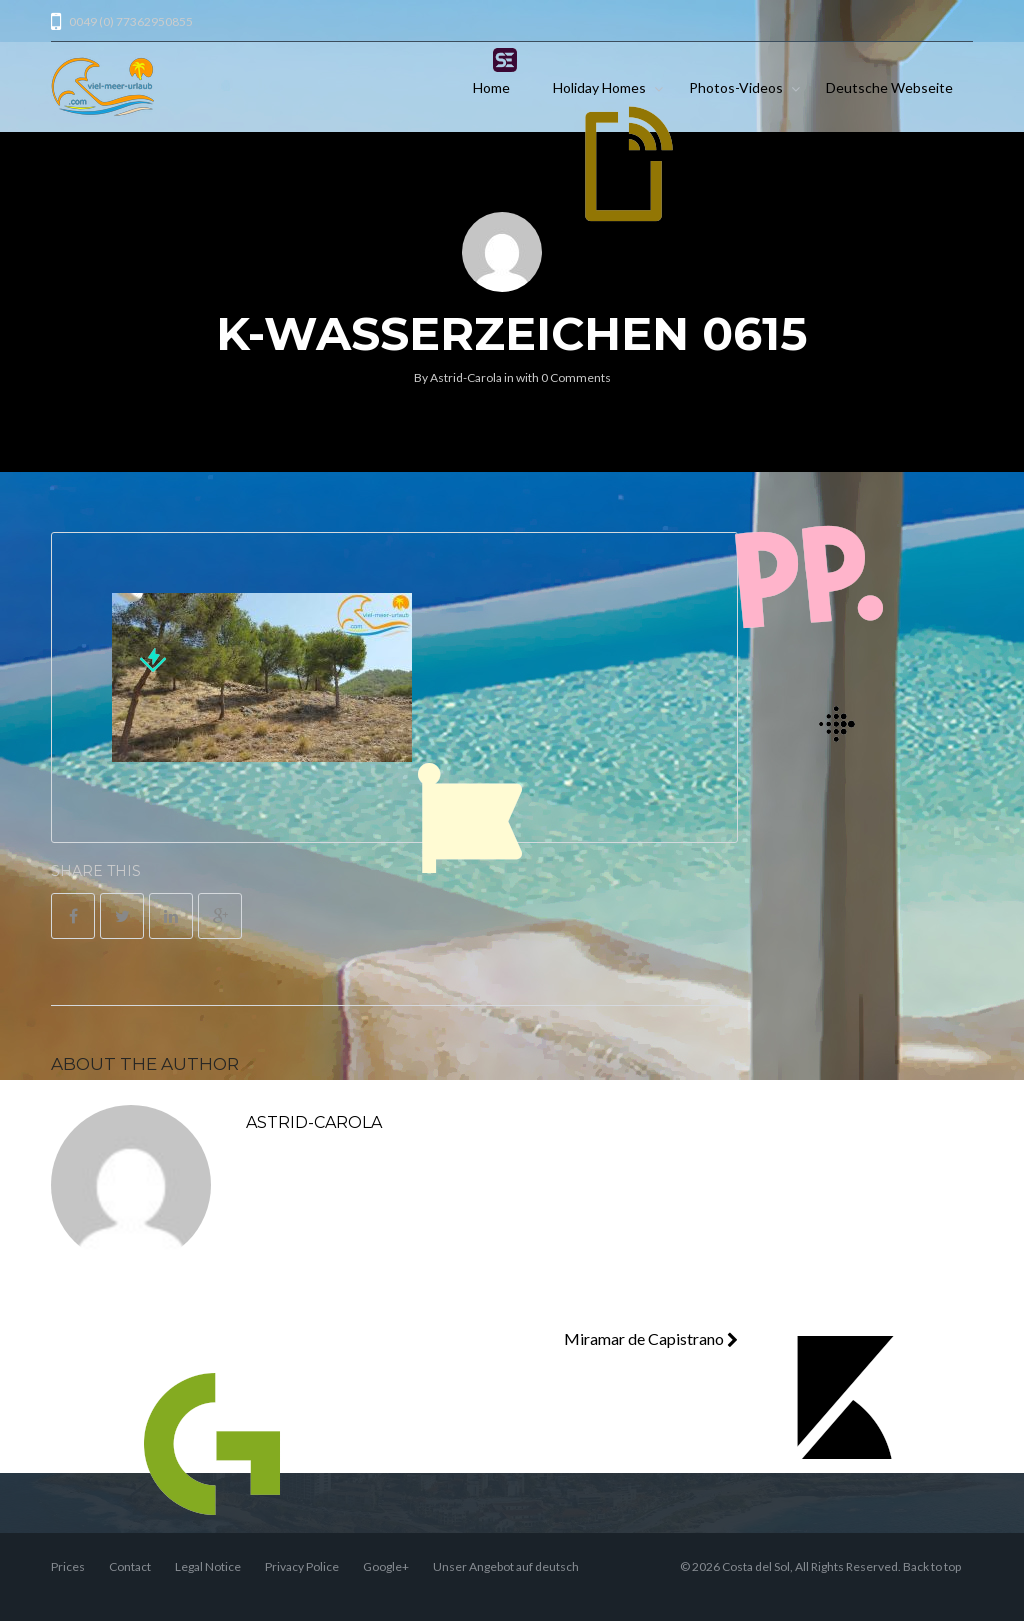 This screenshot has height=1621, width=1024. Describe the element at coordinates (505, 60) in the screenshot. I see `open Subtitle Edit application` at that location.